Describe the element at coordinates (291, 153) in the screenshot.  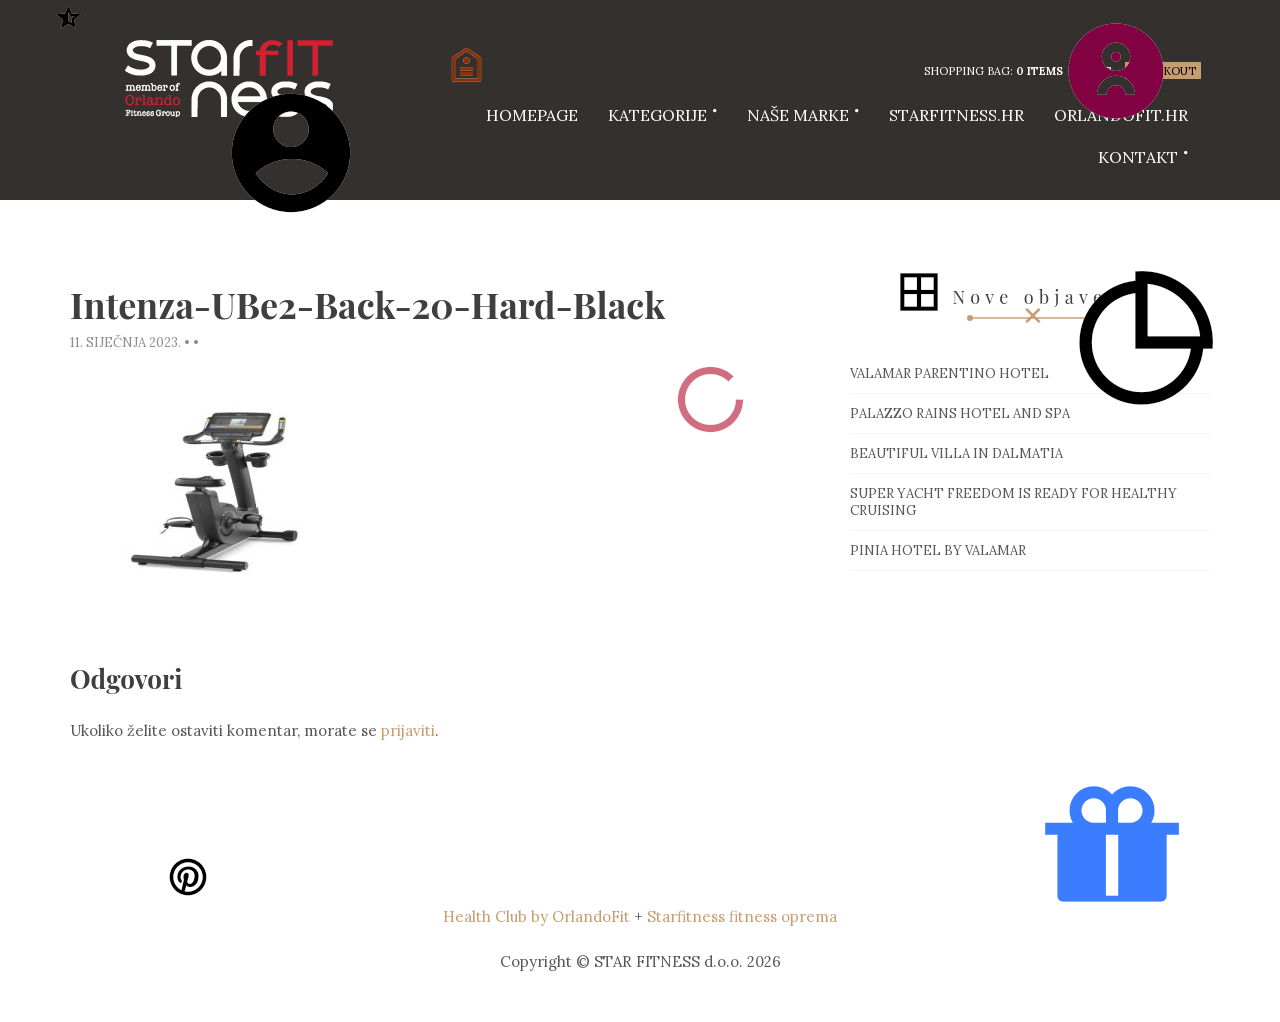
I see `access your account or profile settings` at that location.